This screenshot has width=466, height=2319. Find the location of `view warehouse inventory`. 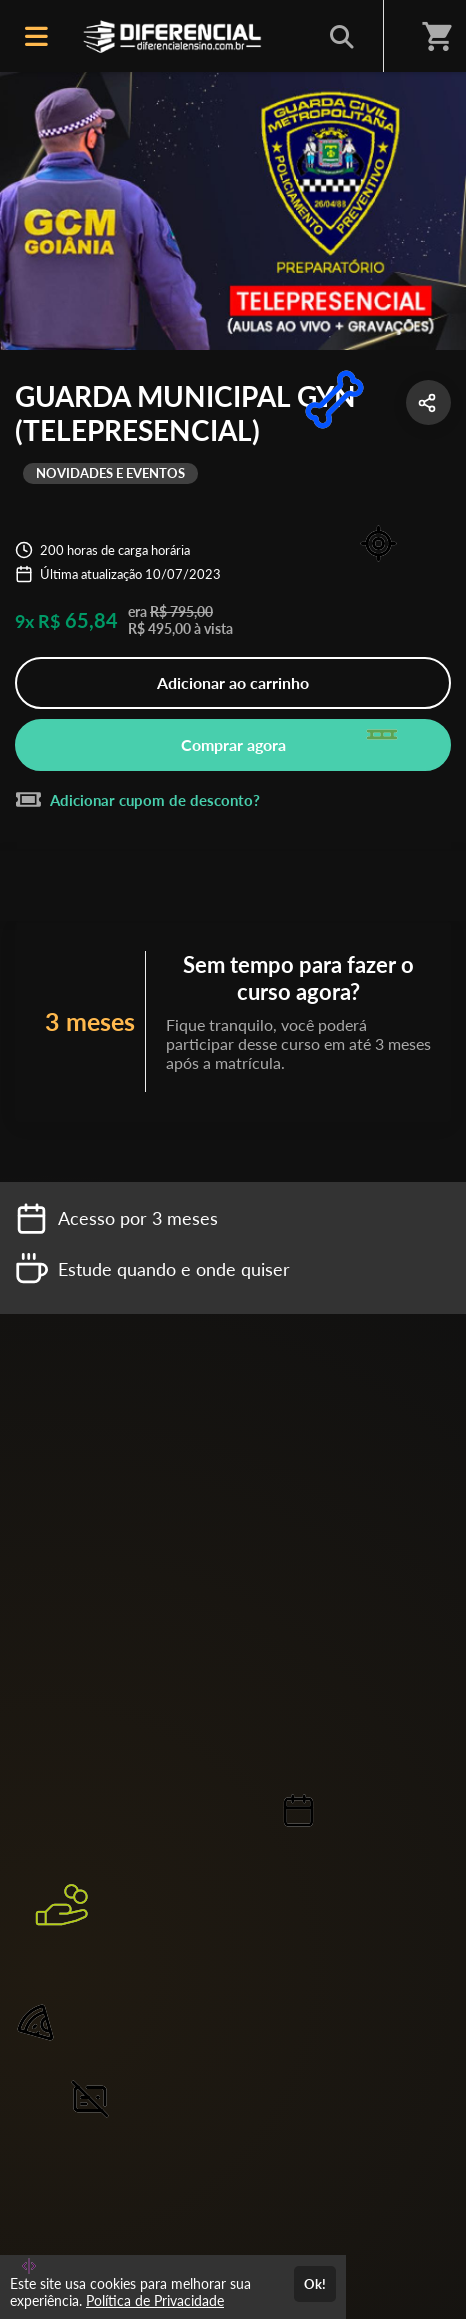

view warehouse inventory is located at coordinates (382, 726).